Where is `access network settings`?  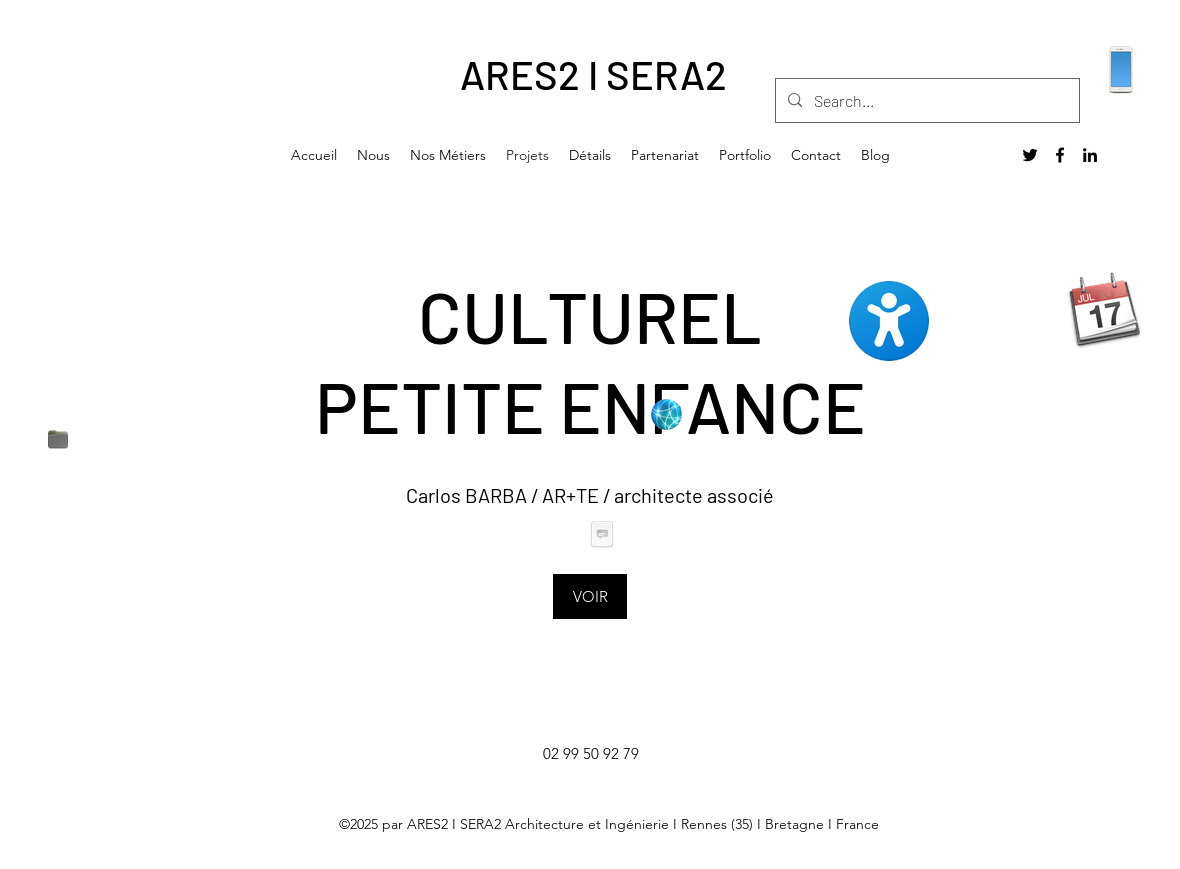 access network settings is located at coordinates (666, 414).